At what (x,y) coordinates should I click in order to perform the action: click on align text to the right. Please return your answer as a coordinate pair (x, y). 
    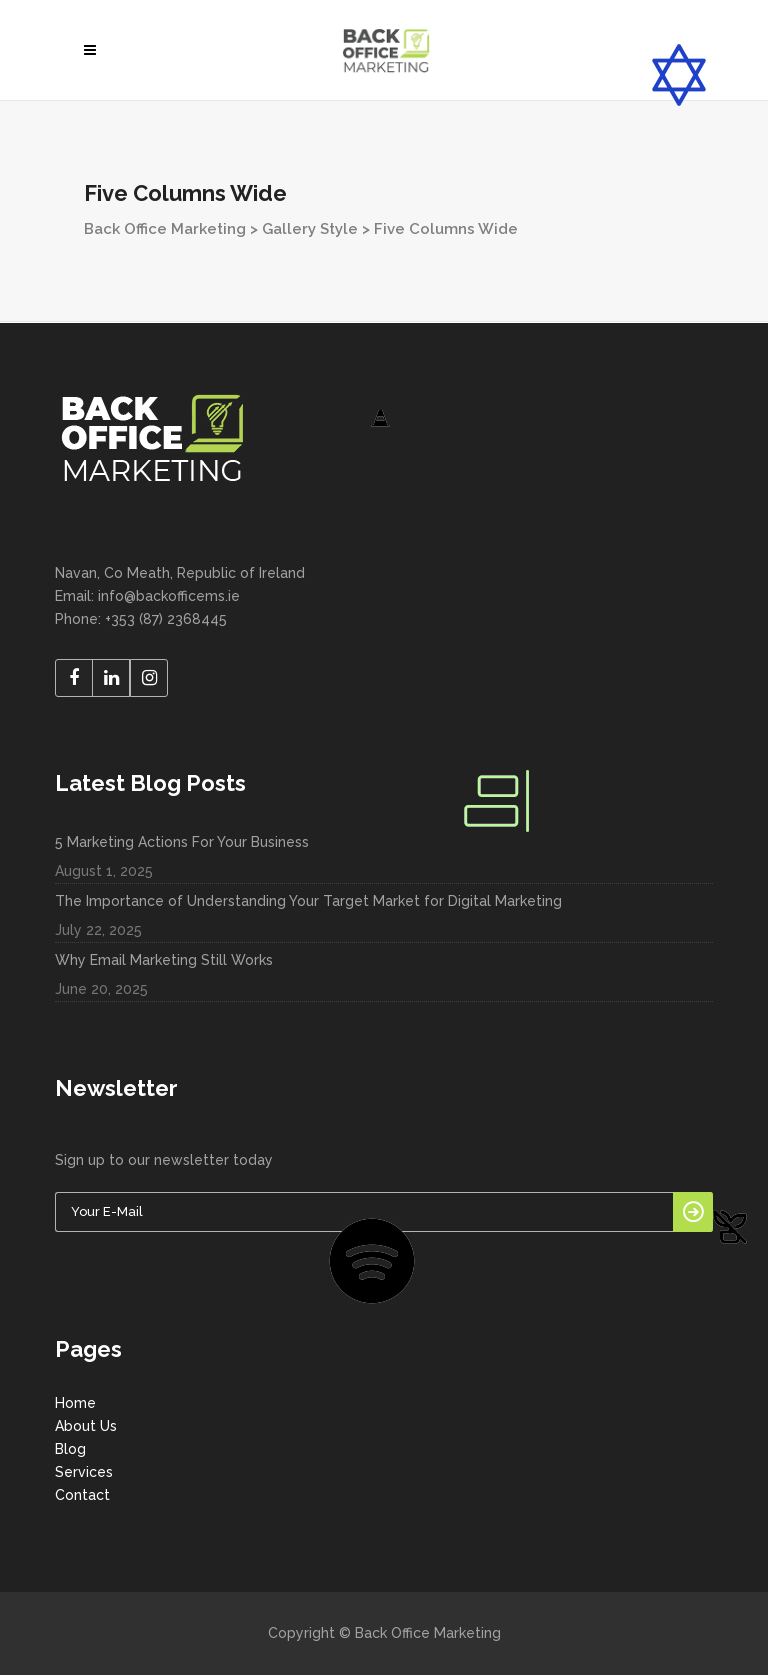
    Looking at the image, I should click on (498, 801).